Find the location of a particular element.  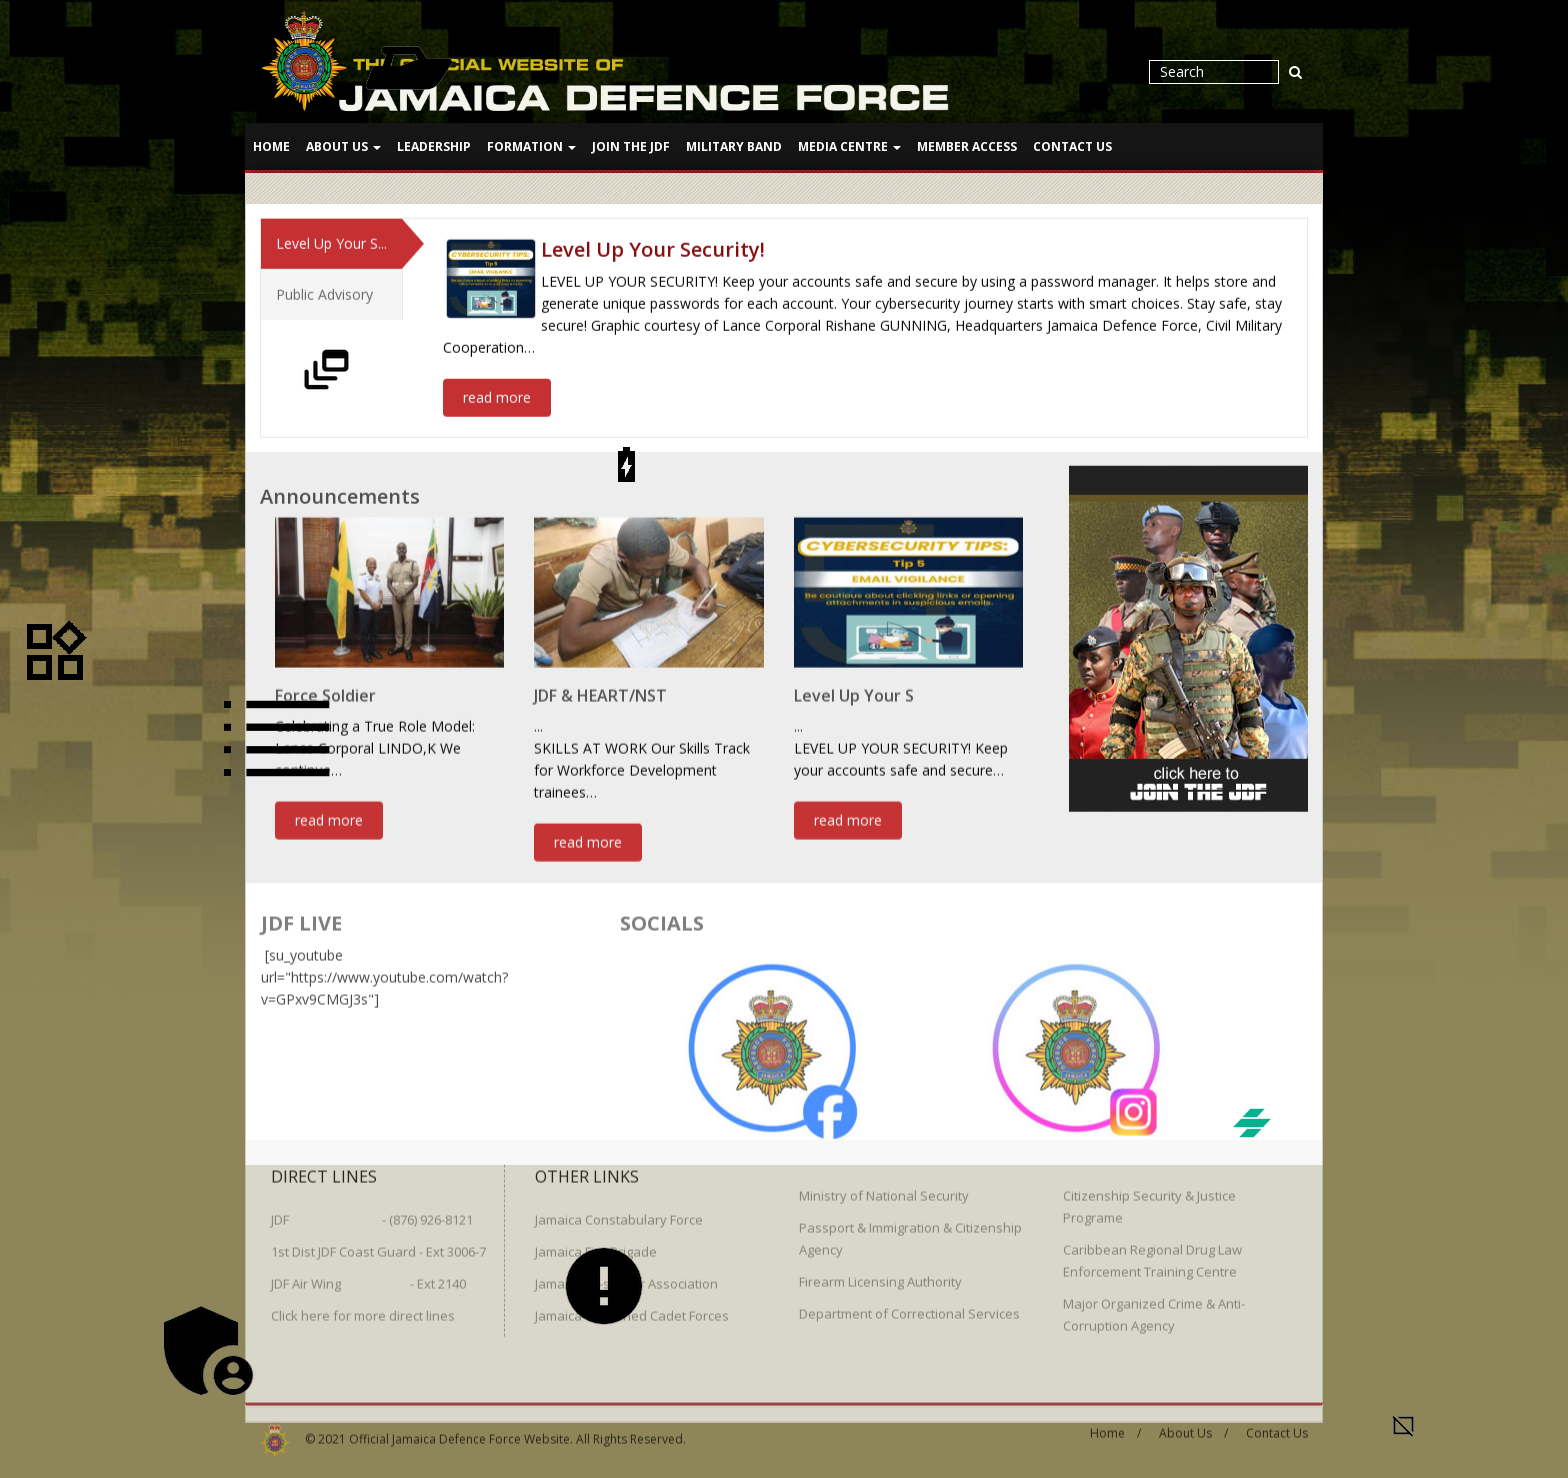

view dynamic or stacked content feed is located at coordinates (326, 369).